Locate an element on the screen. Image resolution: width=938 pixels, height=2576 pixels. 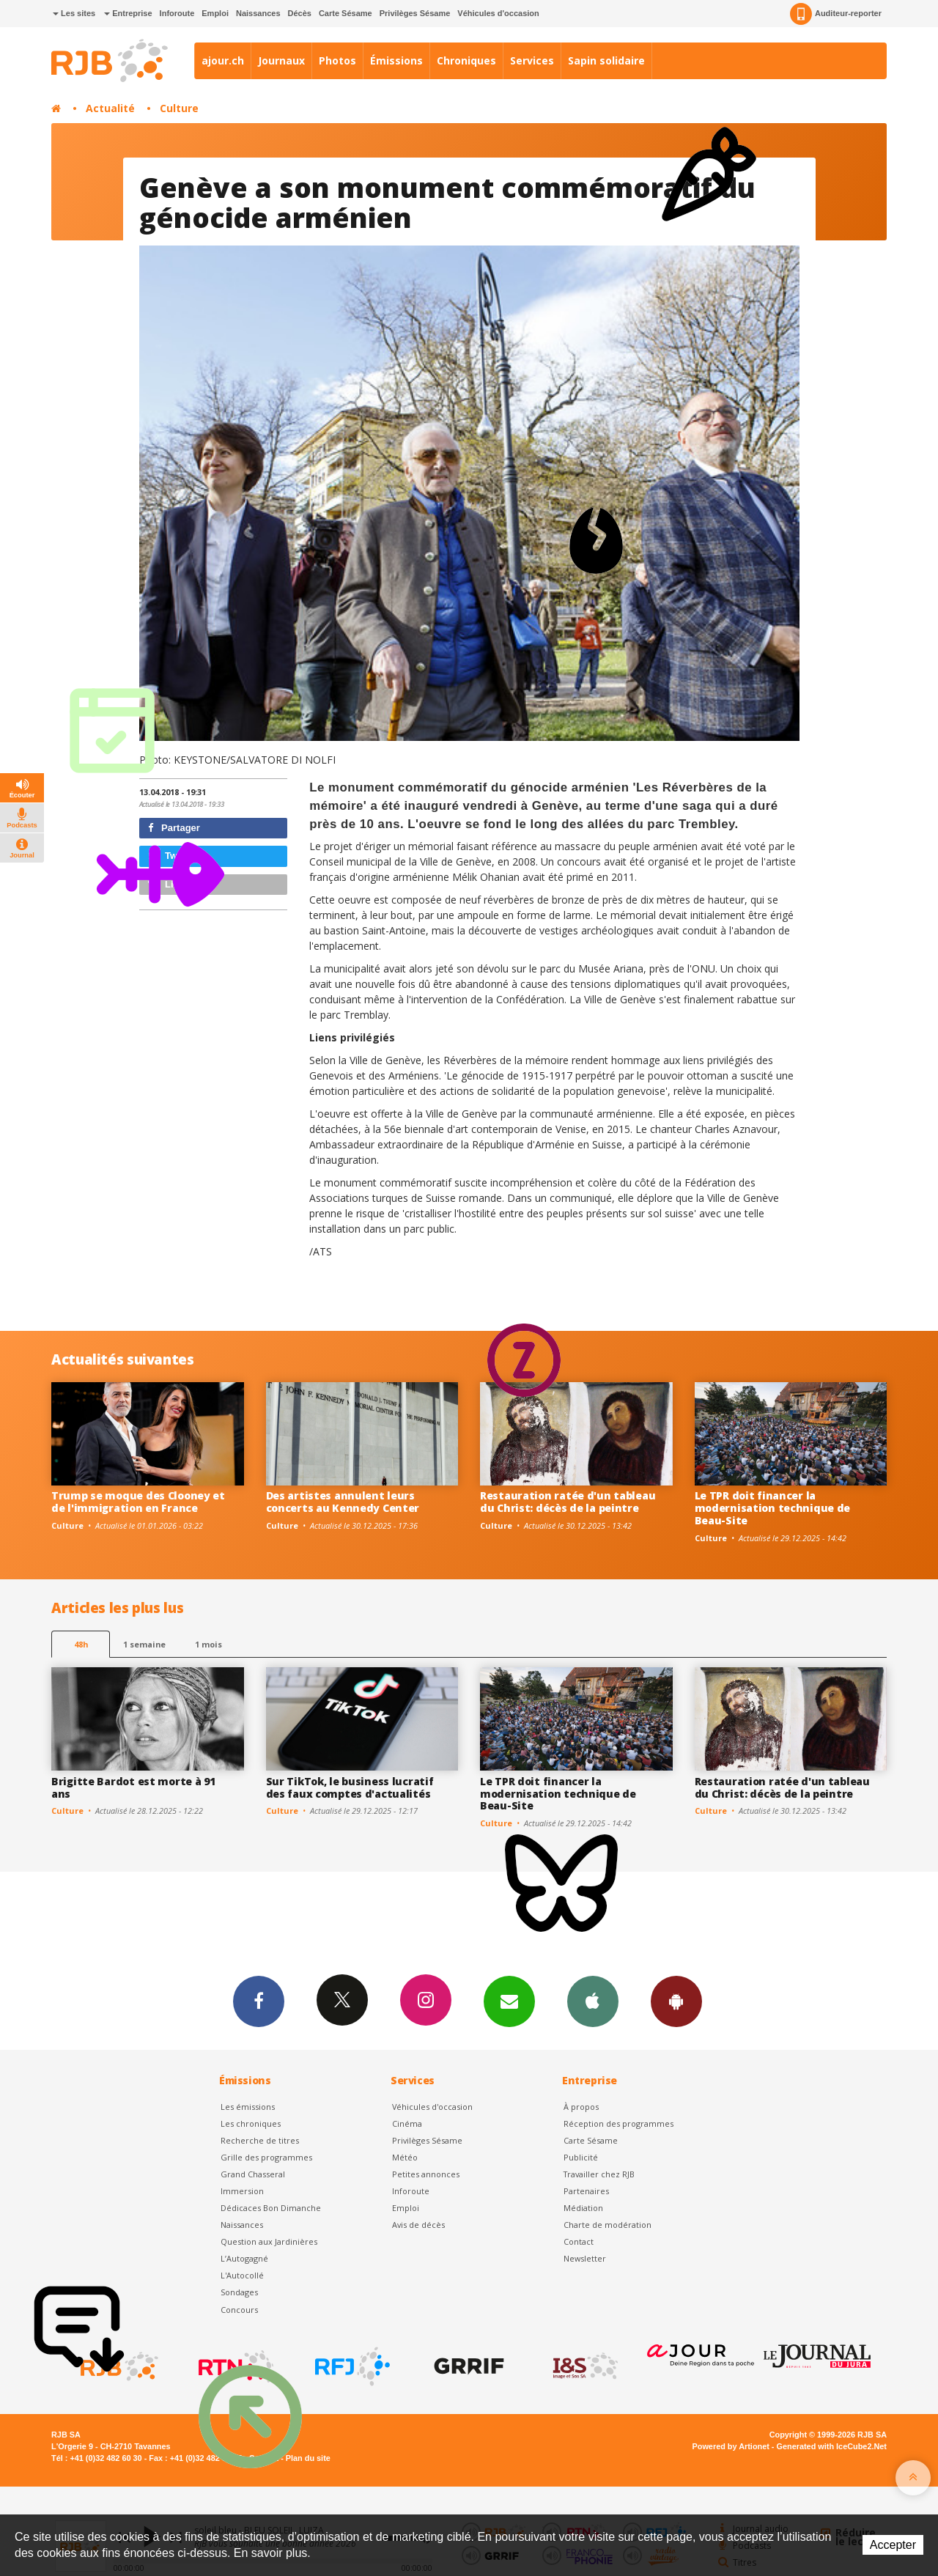
indicates z-index or layer ordering controls is located at coordinates (524, 1360).